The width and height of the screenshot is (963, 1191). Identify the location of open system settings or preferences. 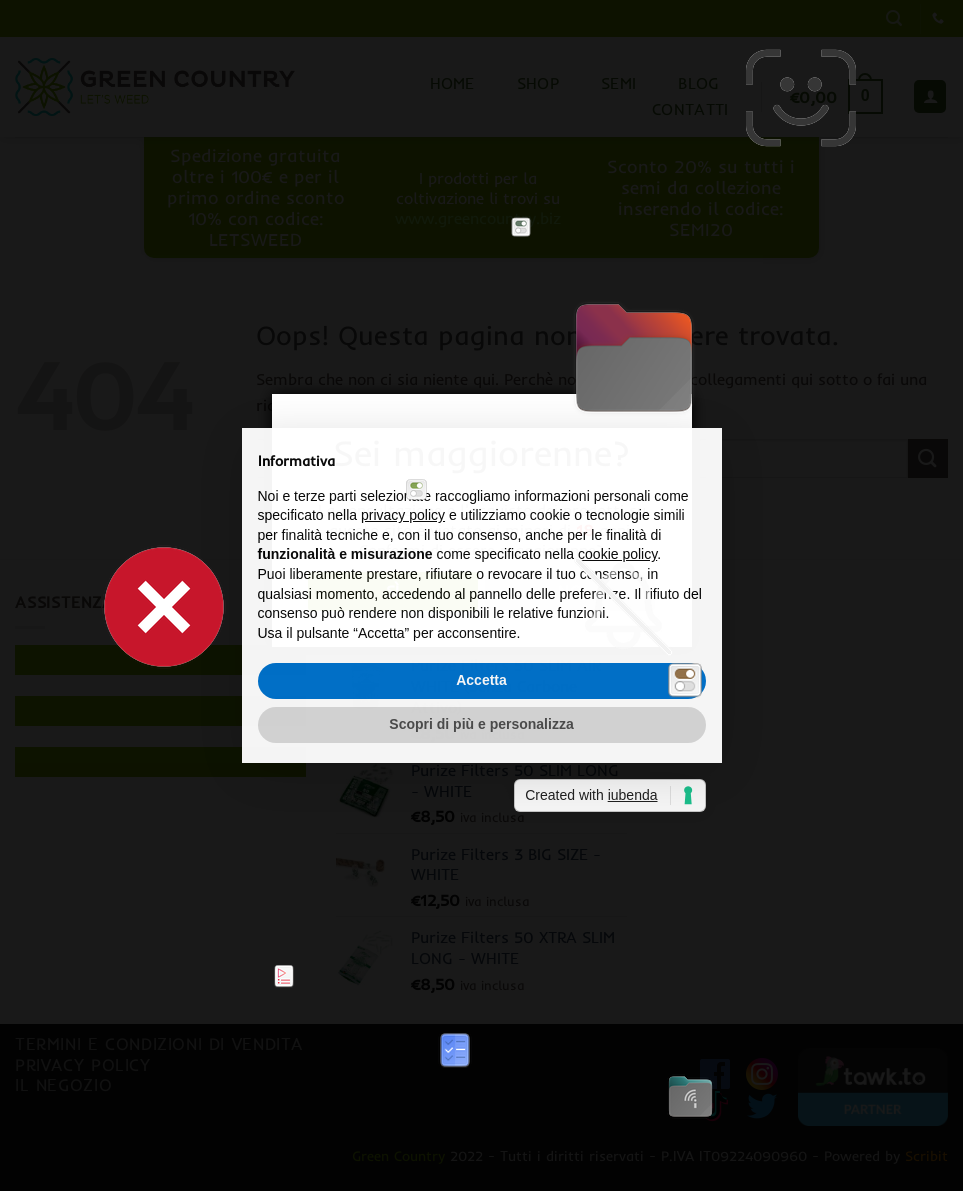
(685, 680).